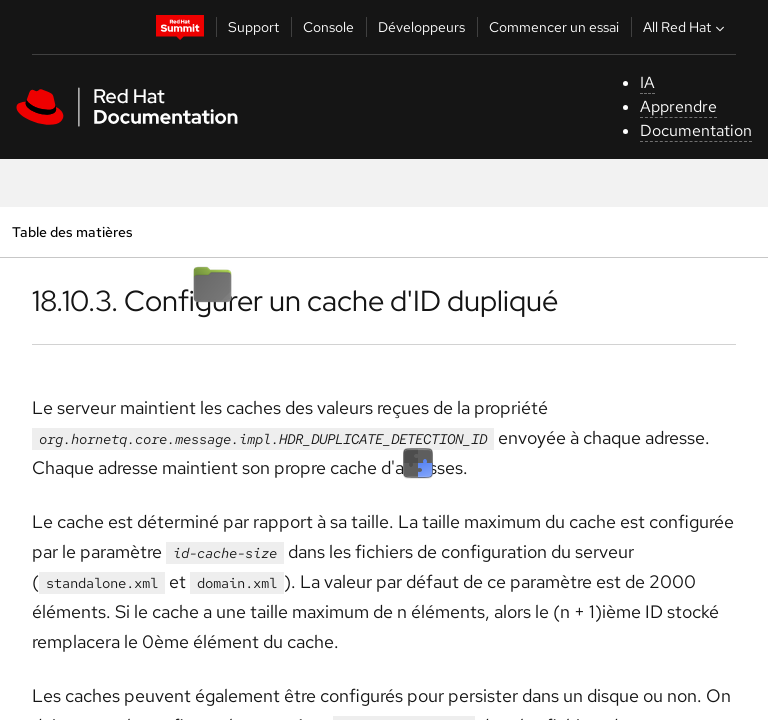  Describe the element at coordinates (418, 463) in the screenshot. I see `manage bluetooth plugins or extensions` at that location.